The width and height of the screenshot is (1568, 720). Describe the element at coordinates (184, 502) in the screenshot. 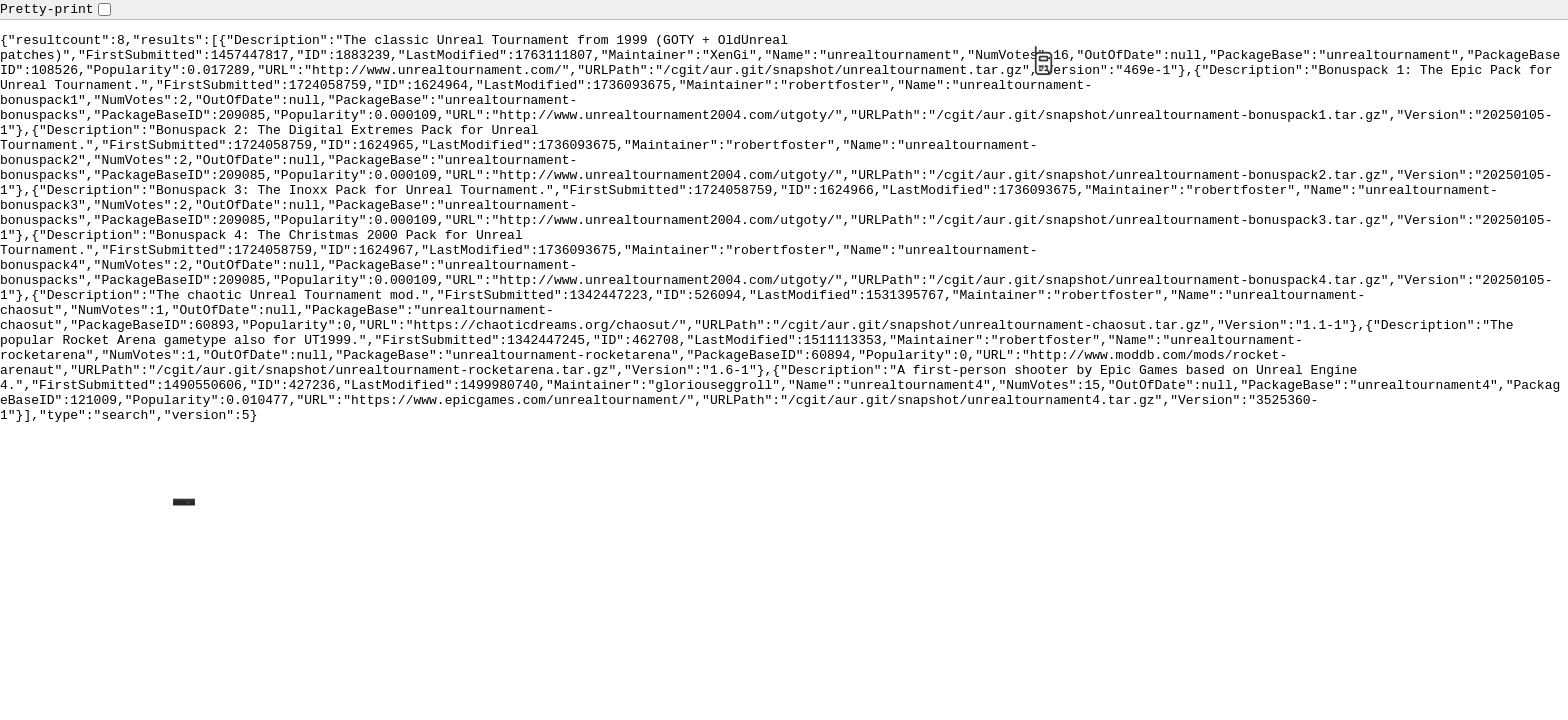

I see `indicates extended keyboard connected via bluetooth` at that location.